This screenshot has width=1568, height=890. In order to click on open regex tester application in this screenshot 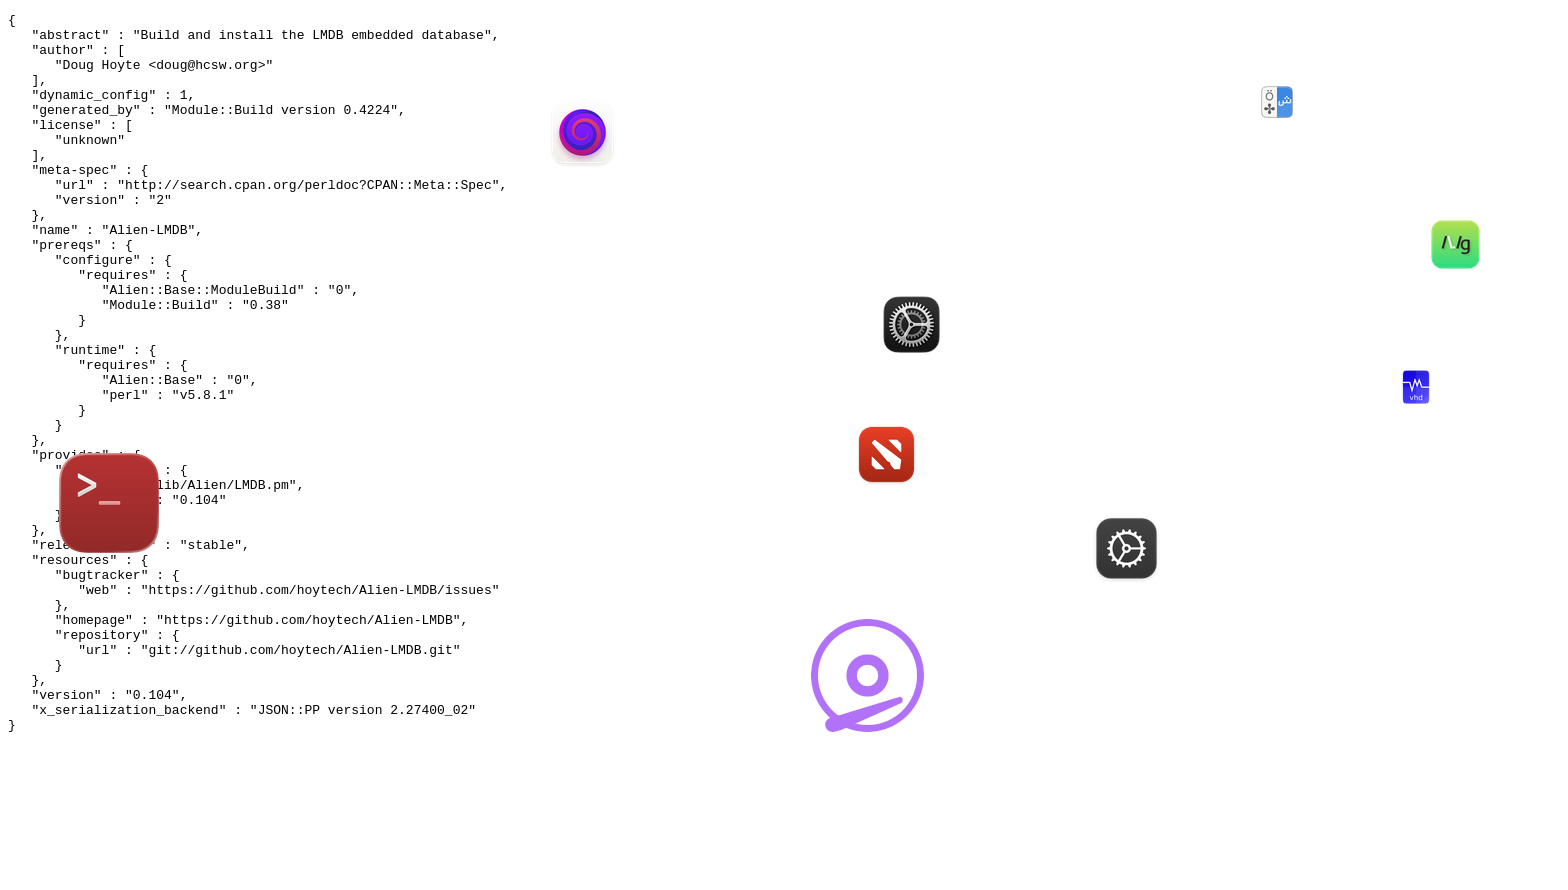, I will do `click(1455, 244)`.